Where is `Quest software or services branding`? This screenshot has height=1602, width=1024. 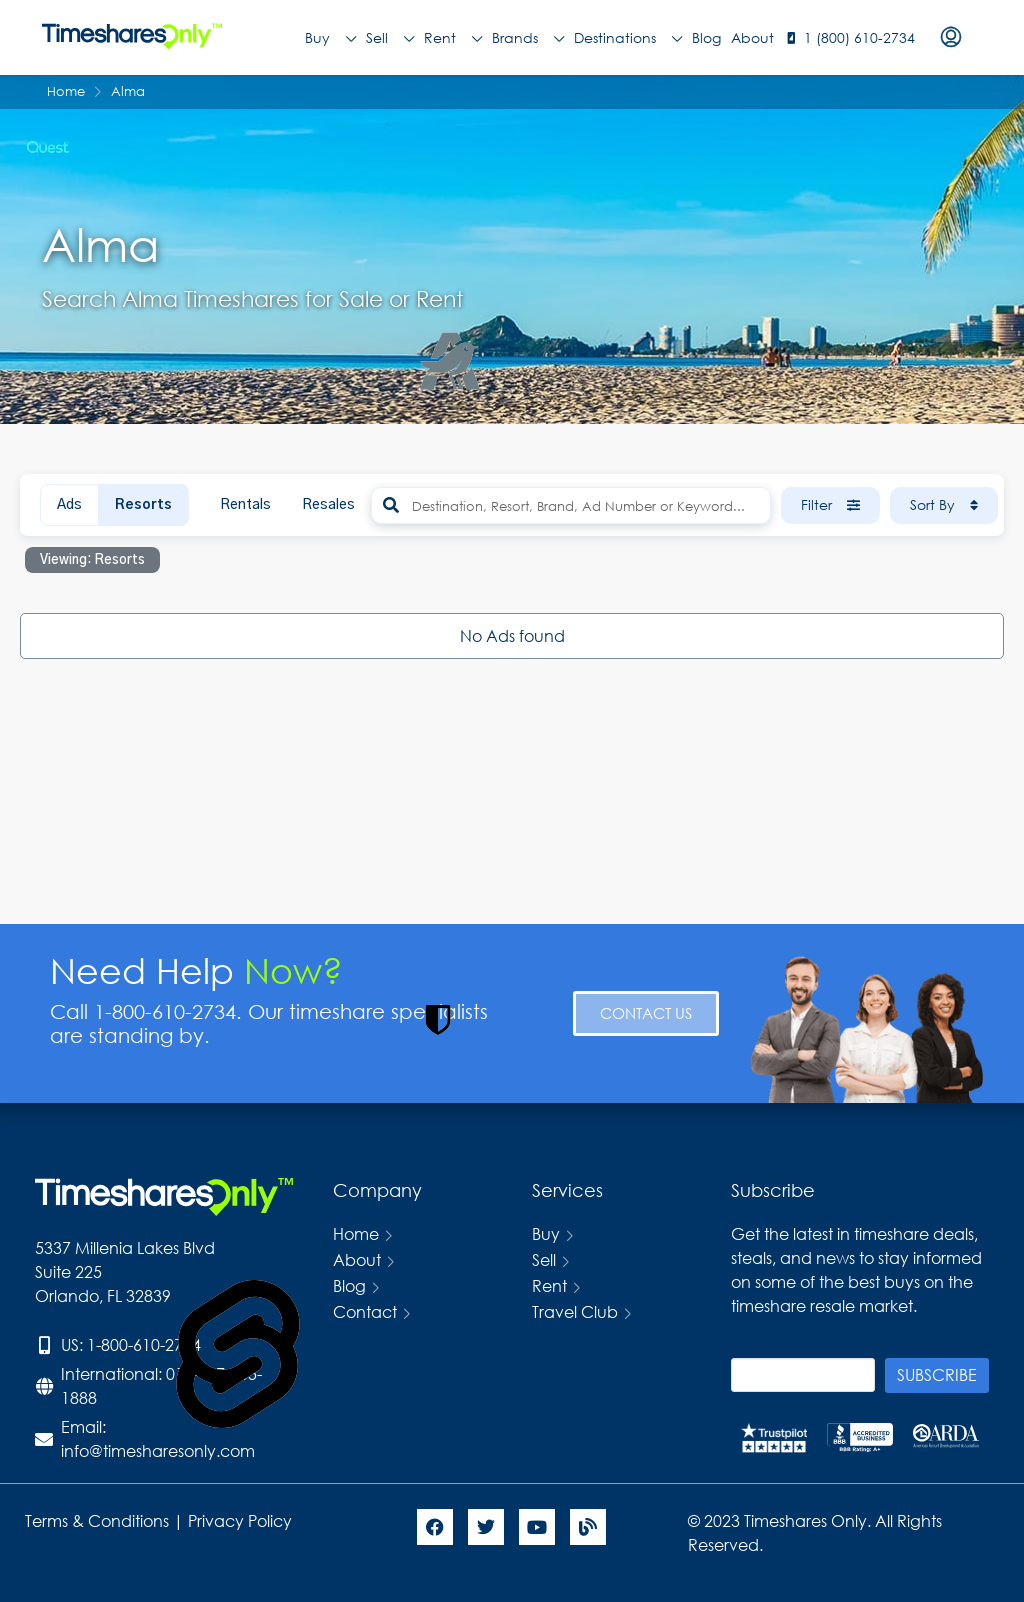 Quest software or services branding is located at coordinates (48, 147).